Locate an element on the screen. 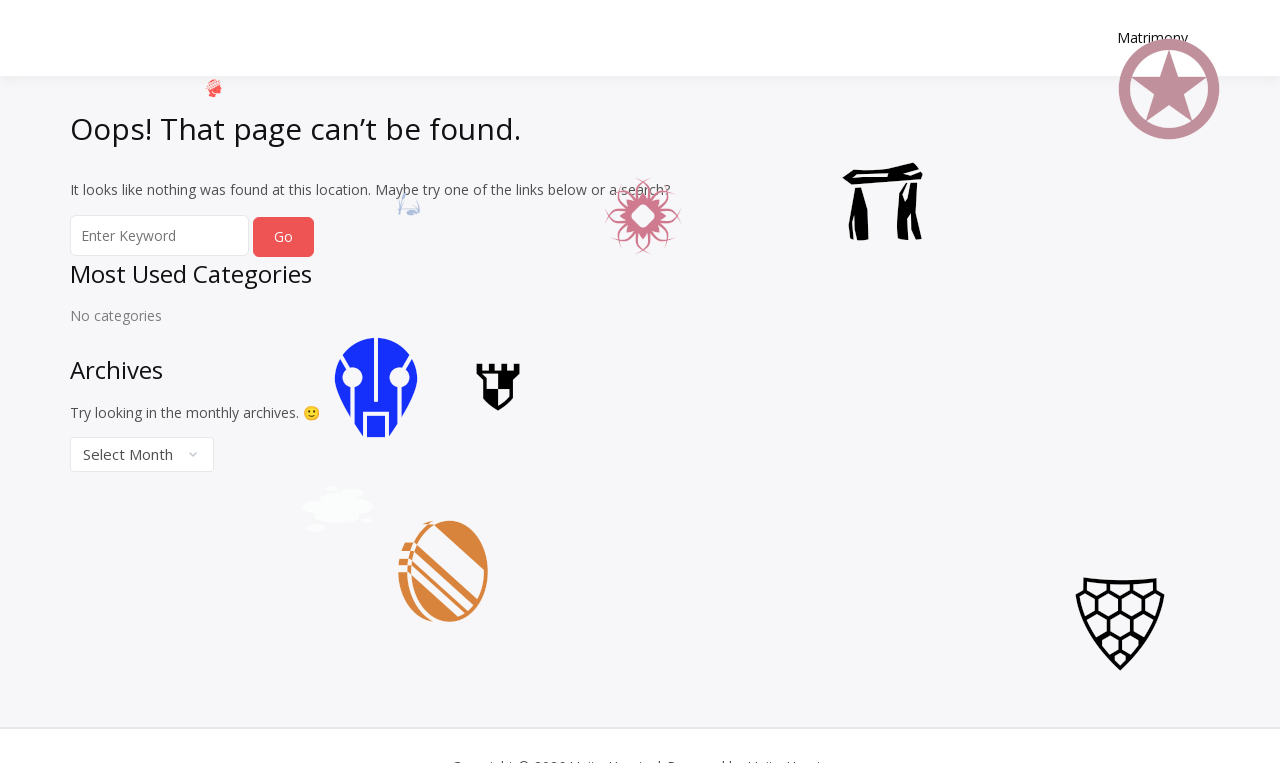  indicates a spill or hazard in a game environment is located at coordinates (337, 503).